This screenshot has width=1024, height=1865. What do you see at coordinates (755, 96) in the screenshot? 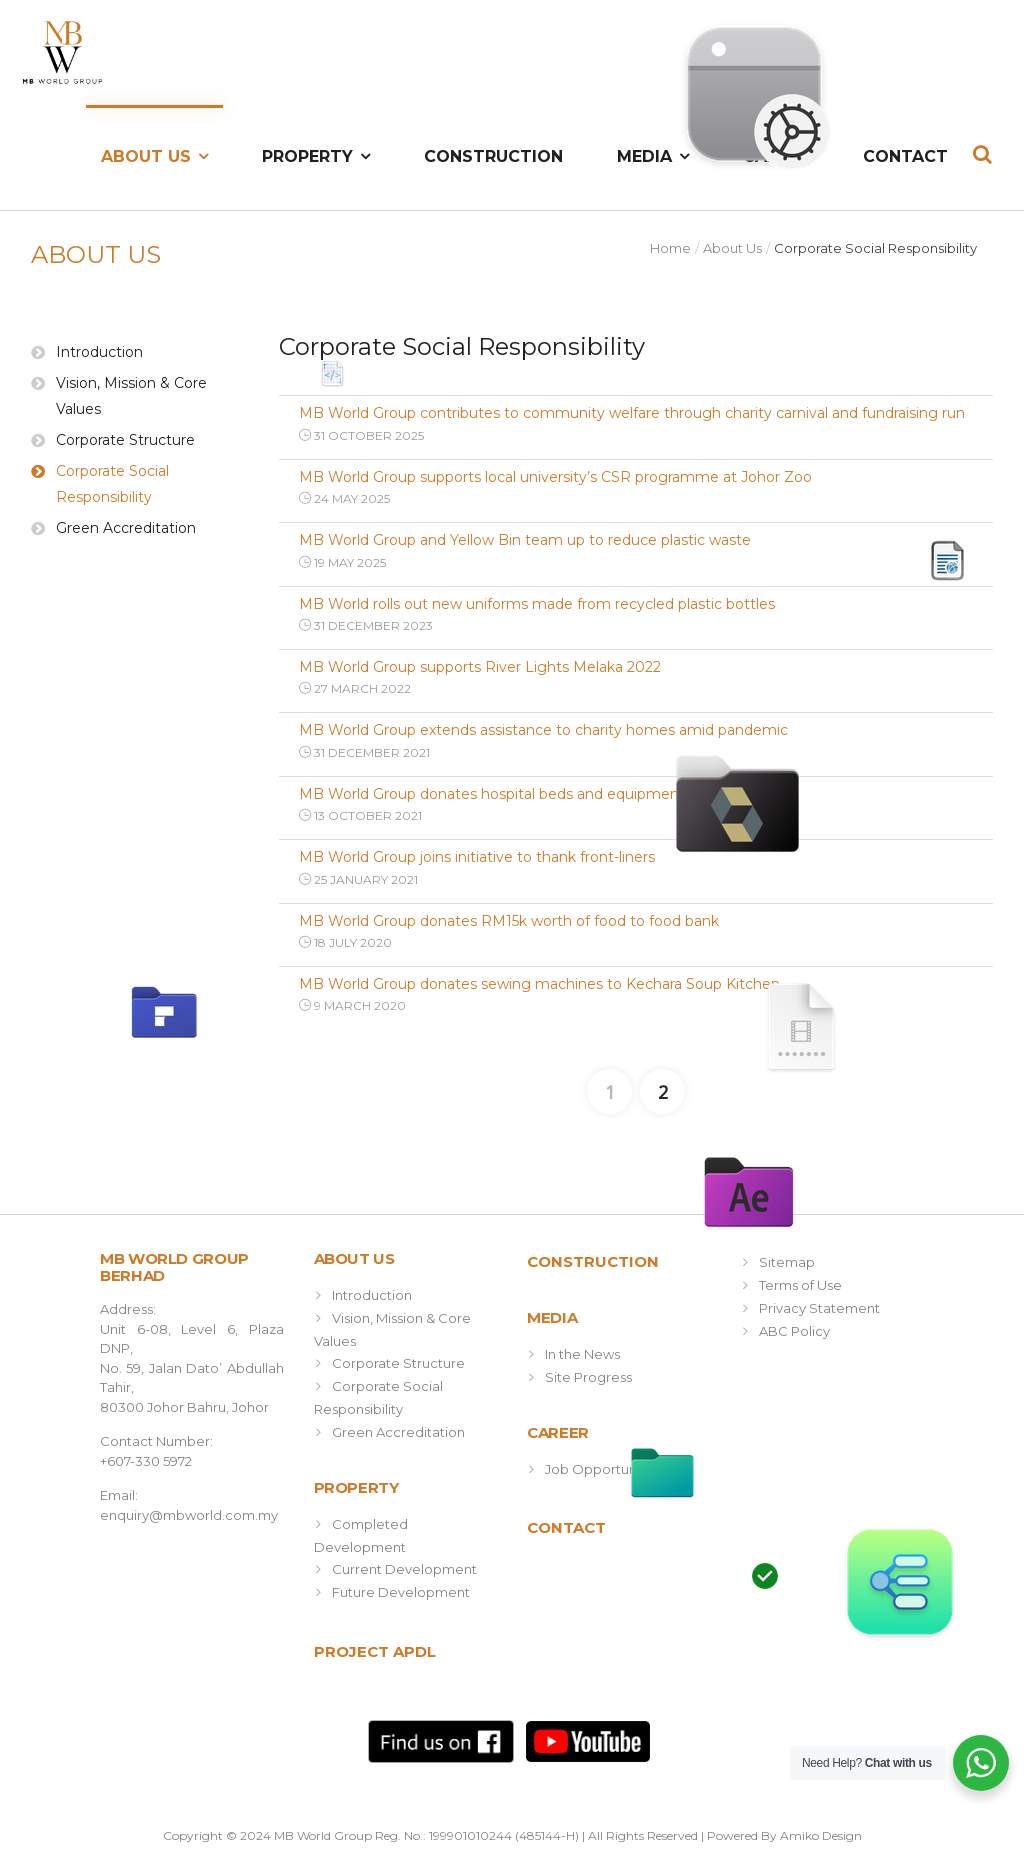
I see `configure window behavior settings` at bounding box center [755, 96].